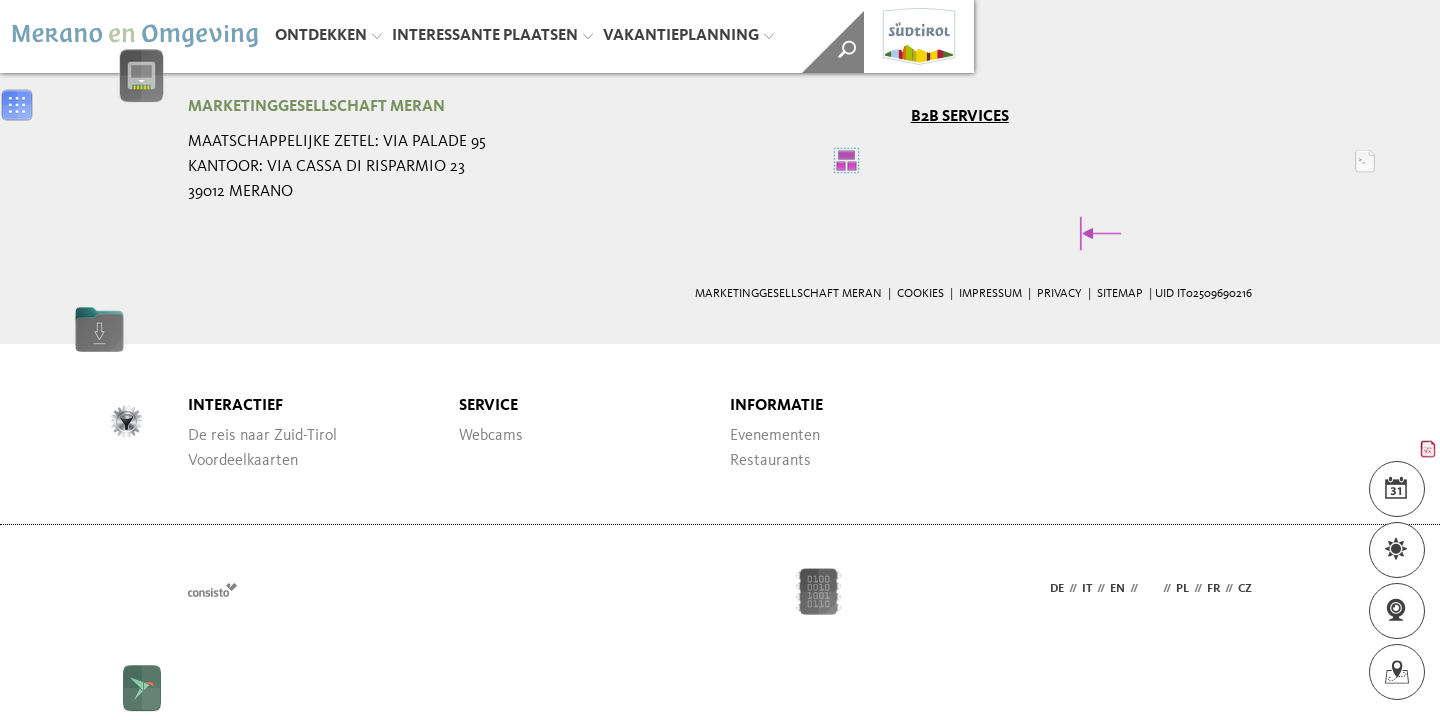 Image resolution: width=1440 pixels, height=720 pixels. What do you see at coordinates (142, 688) in the screenshot?
I see `snap application package file` at bounding box center [142, 688].